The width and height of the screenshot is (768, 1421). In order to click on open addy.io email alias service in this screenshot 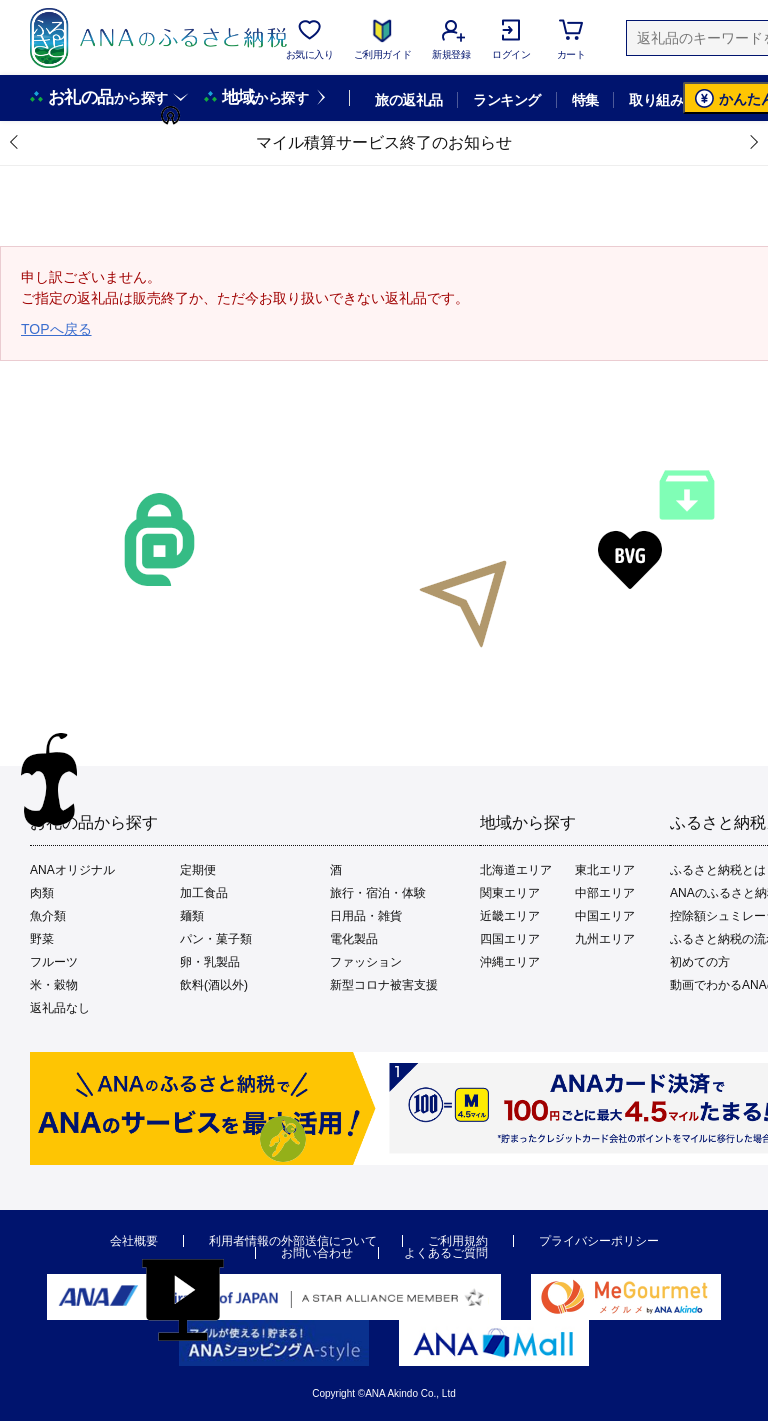, I will do `click(159, 539)`.